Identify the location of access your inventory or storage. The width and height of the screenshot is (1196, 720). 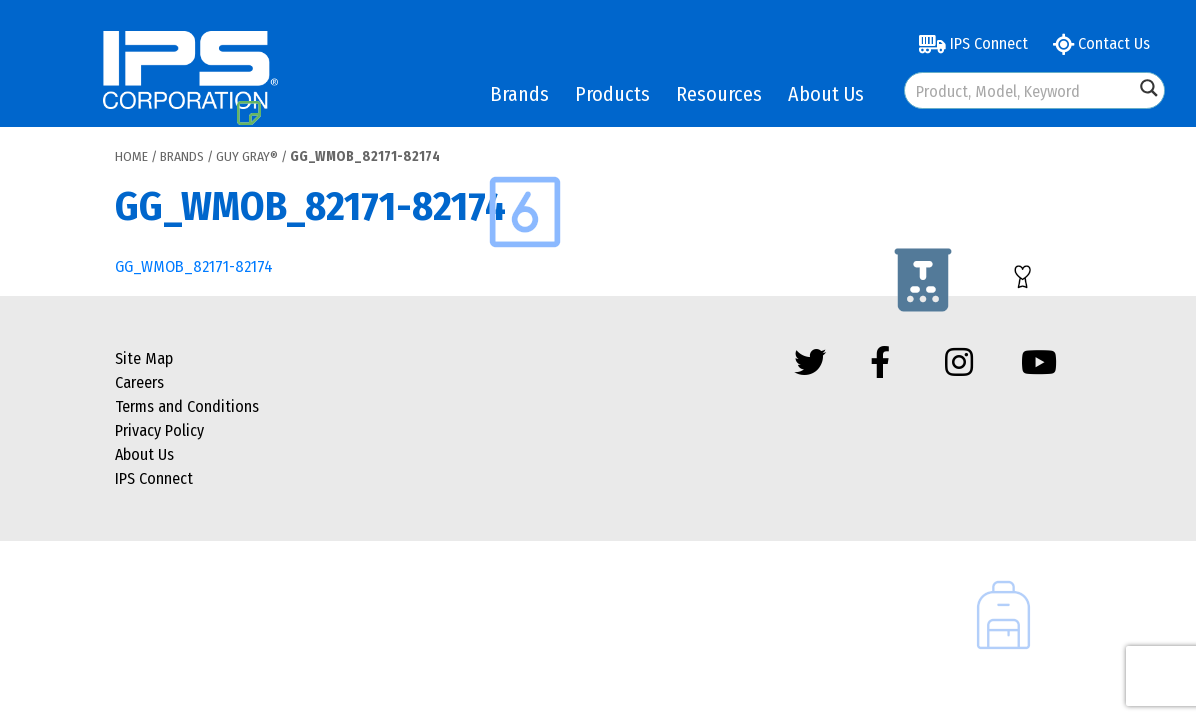
(1003, 617).